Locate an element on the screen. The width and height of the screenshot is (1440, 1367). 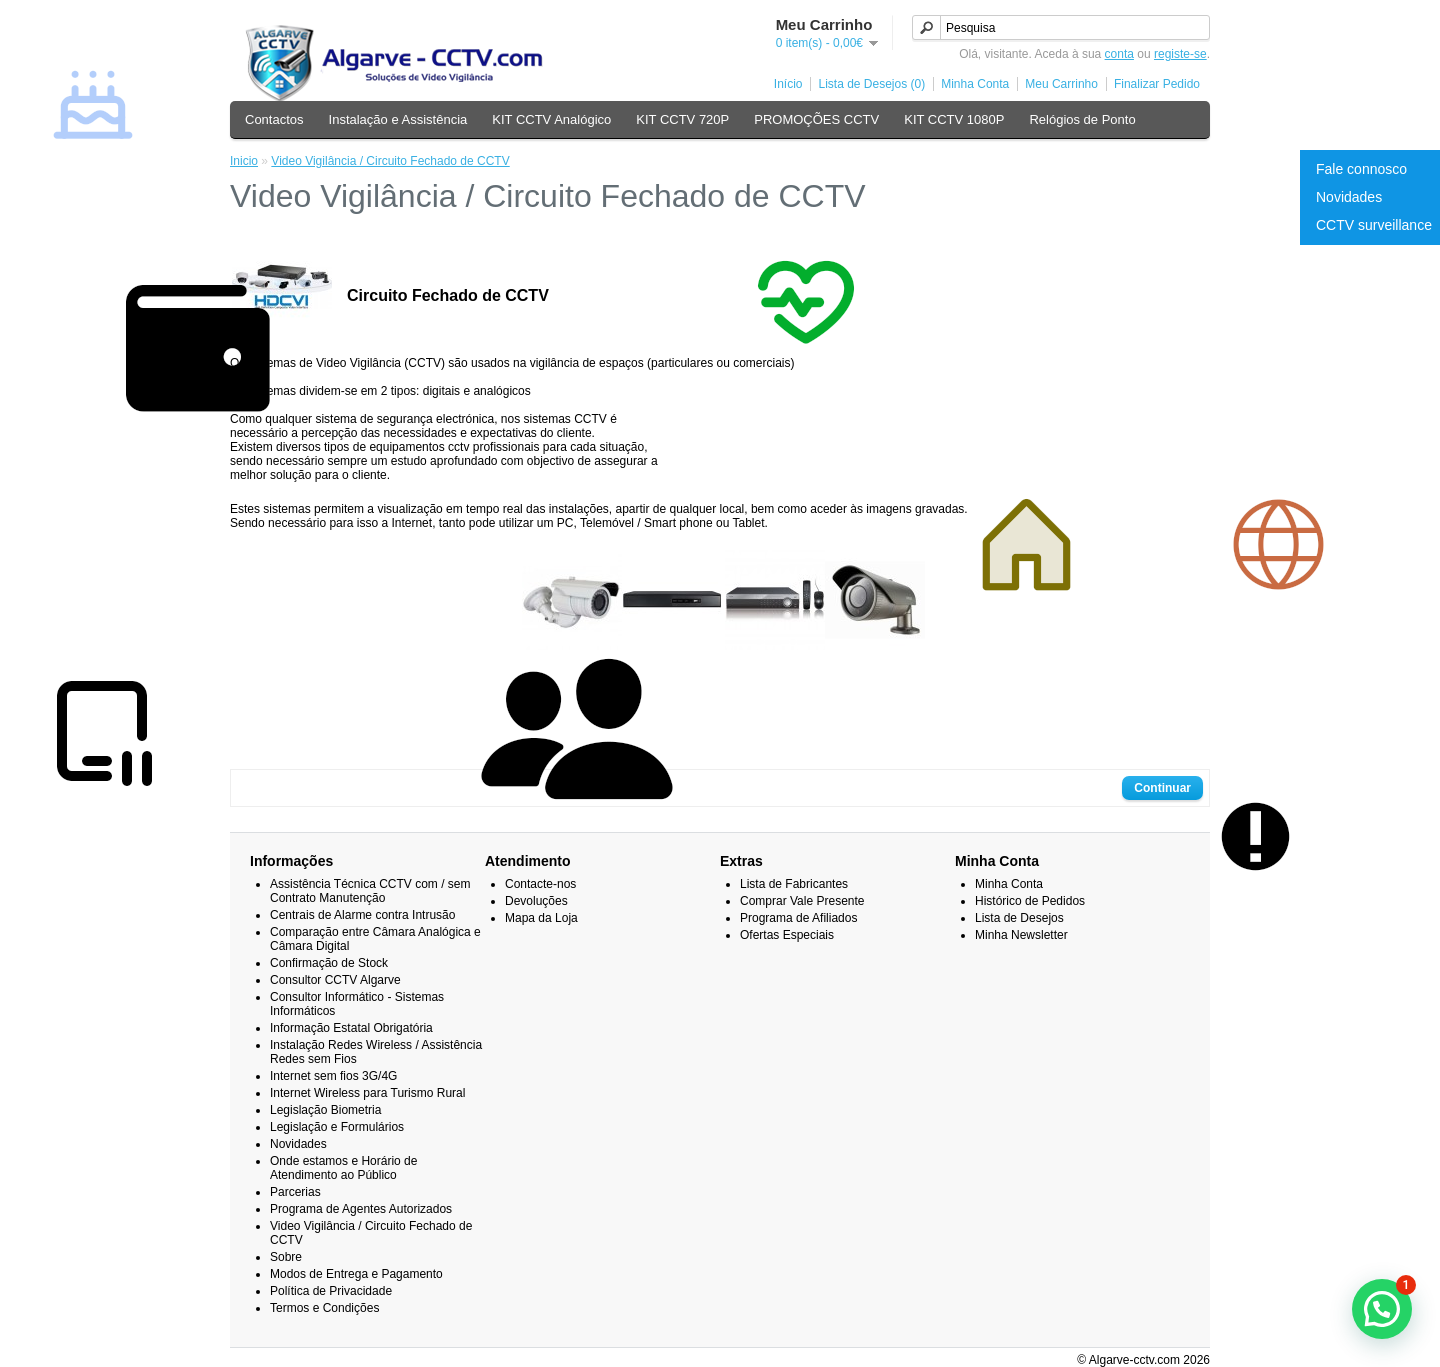
view contacts or friends list is located at coordinates (577, 729).